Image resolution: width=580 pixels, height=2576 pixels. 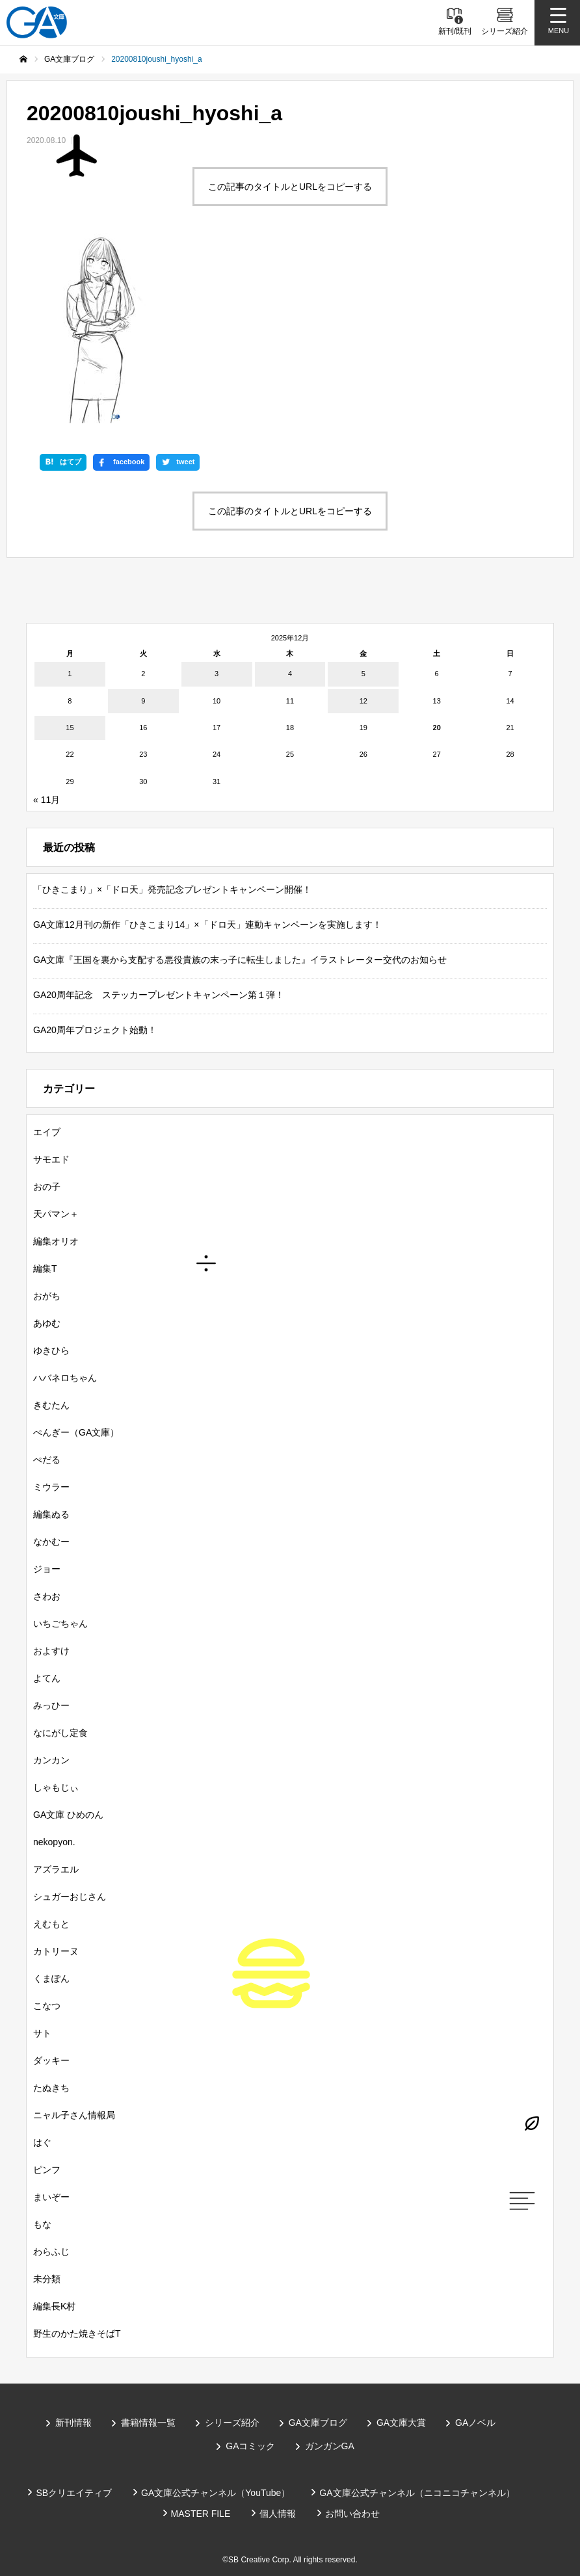 I want to click on align text to the left, so click(x=522, y=2201).